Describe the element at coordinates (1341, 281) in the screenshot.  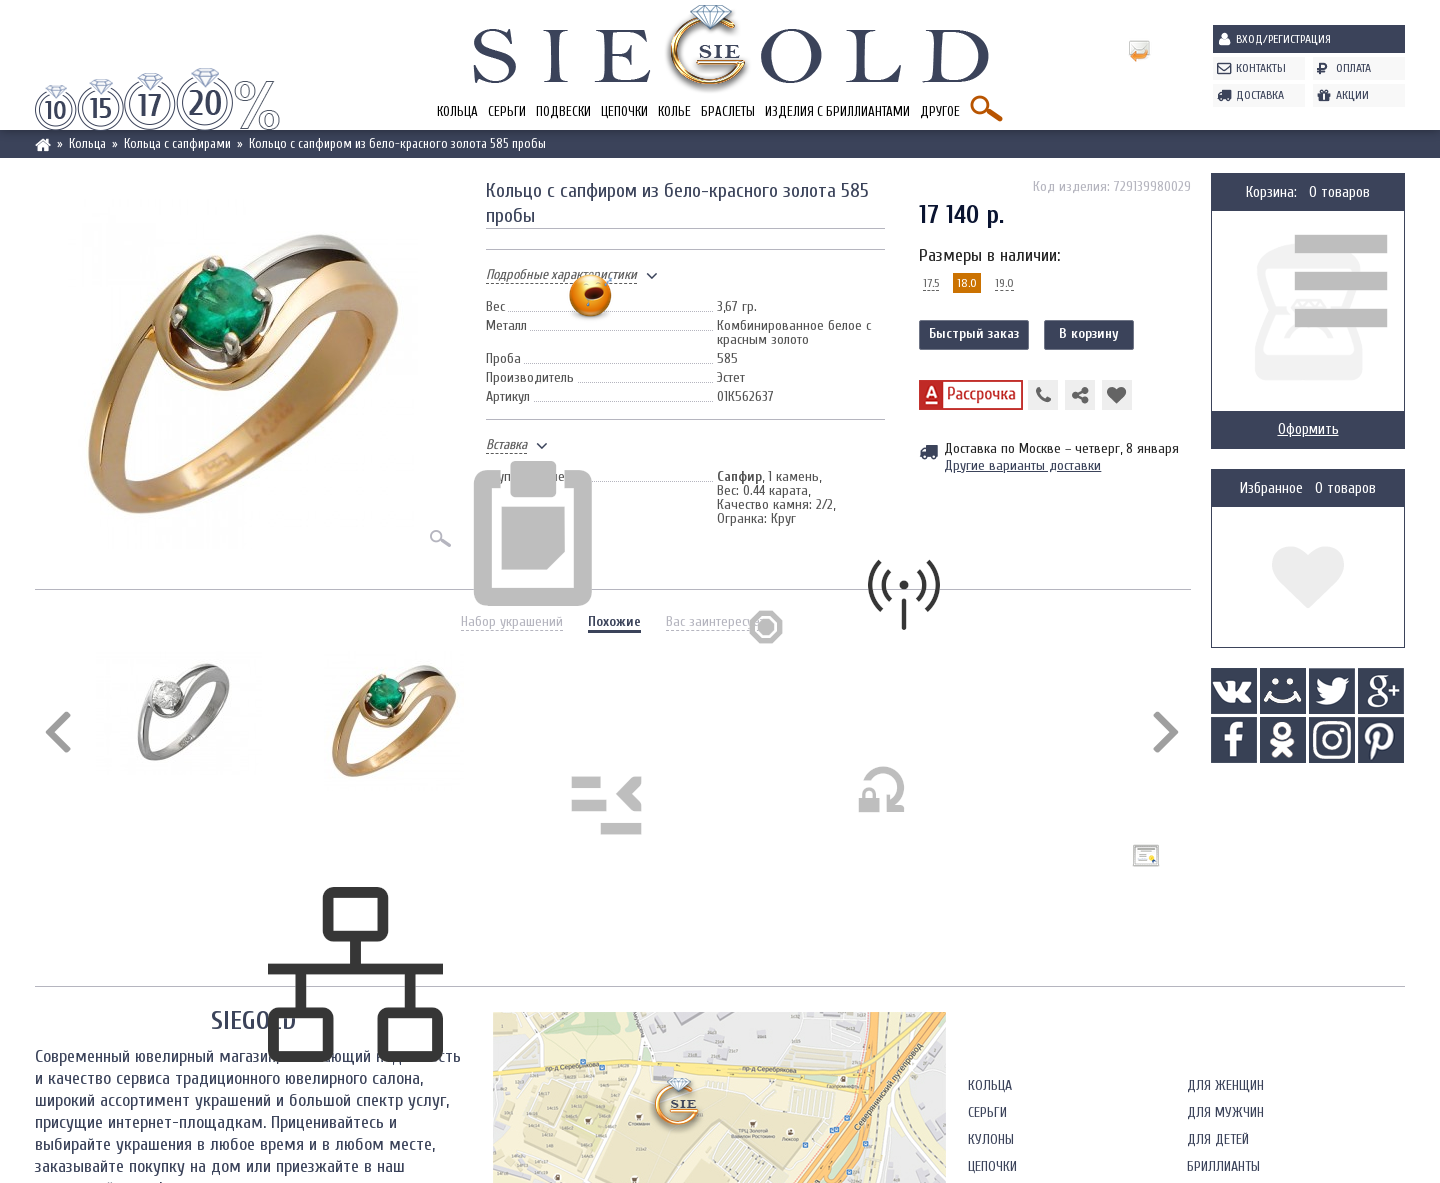
I see `open the main menu` at that location.